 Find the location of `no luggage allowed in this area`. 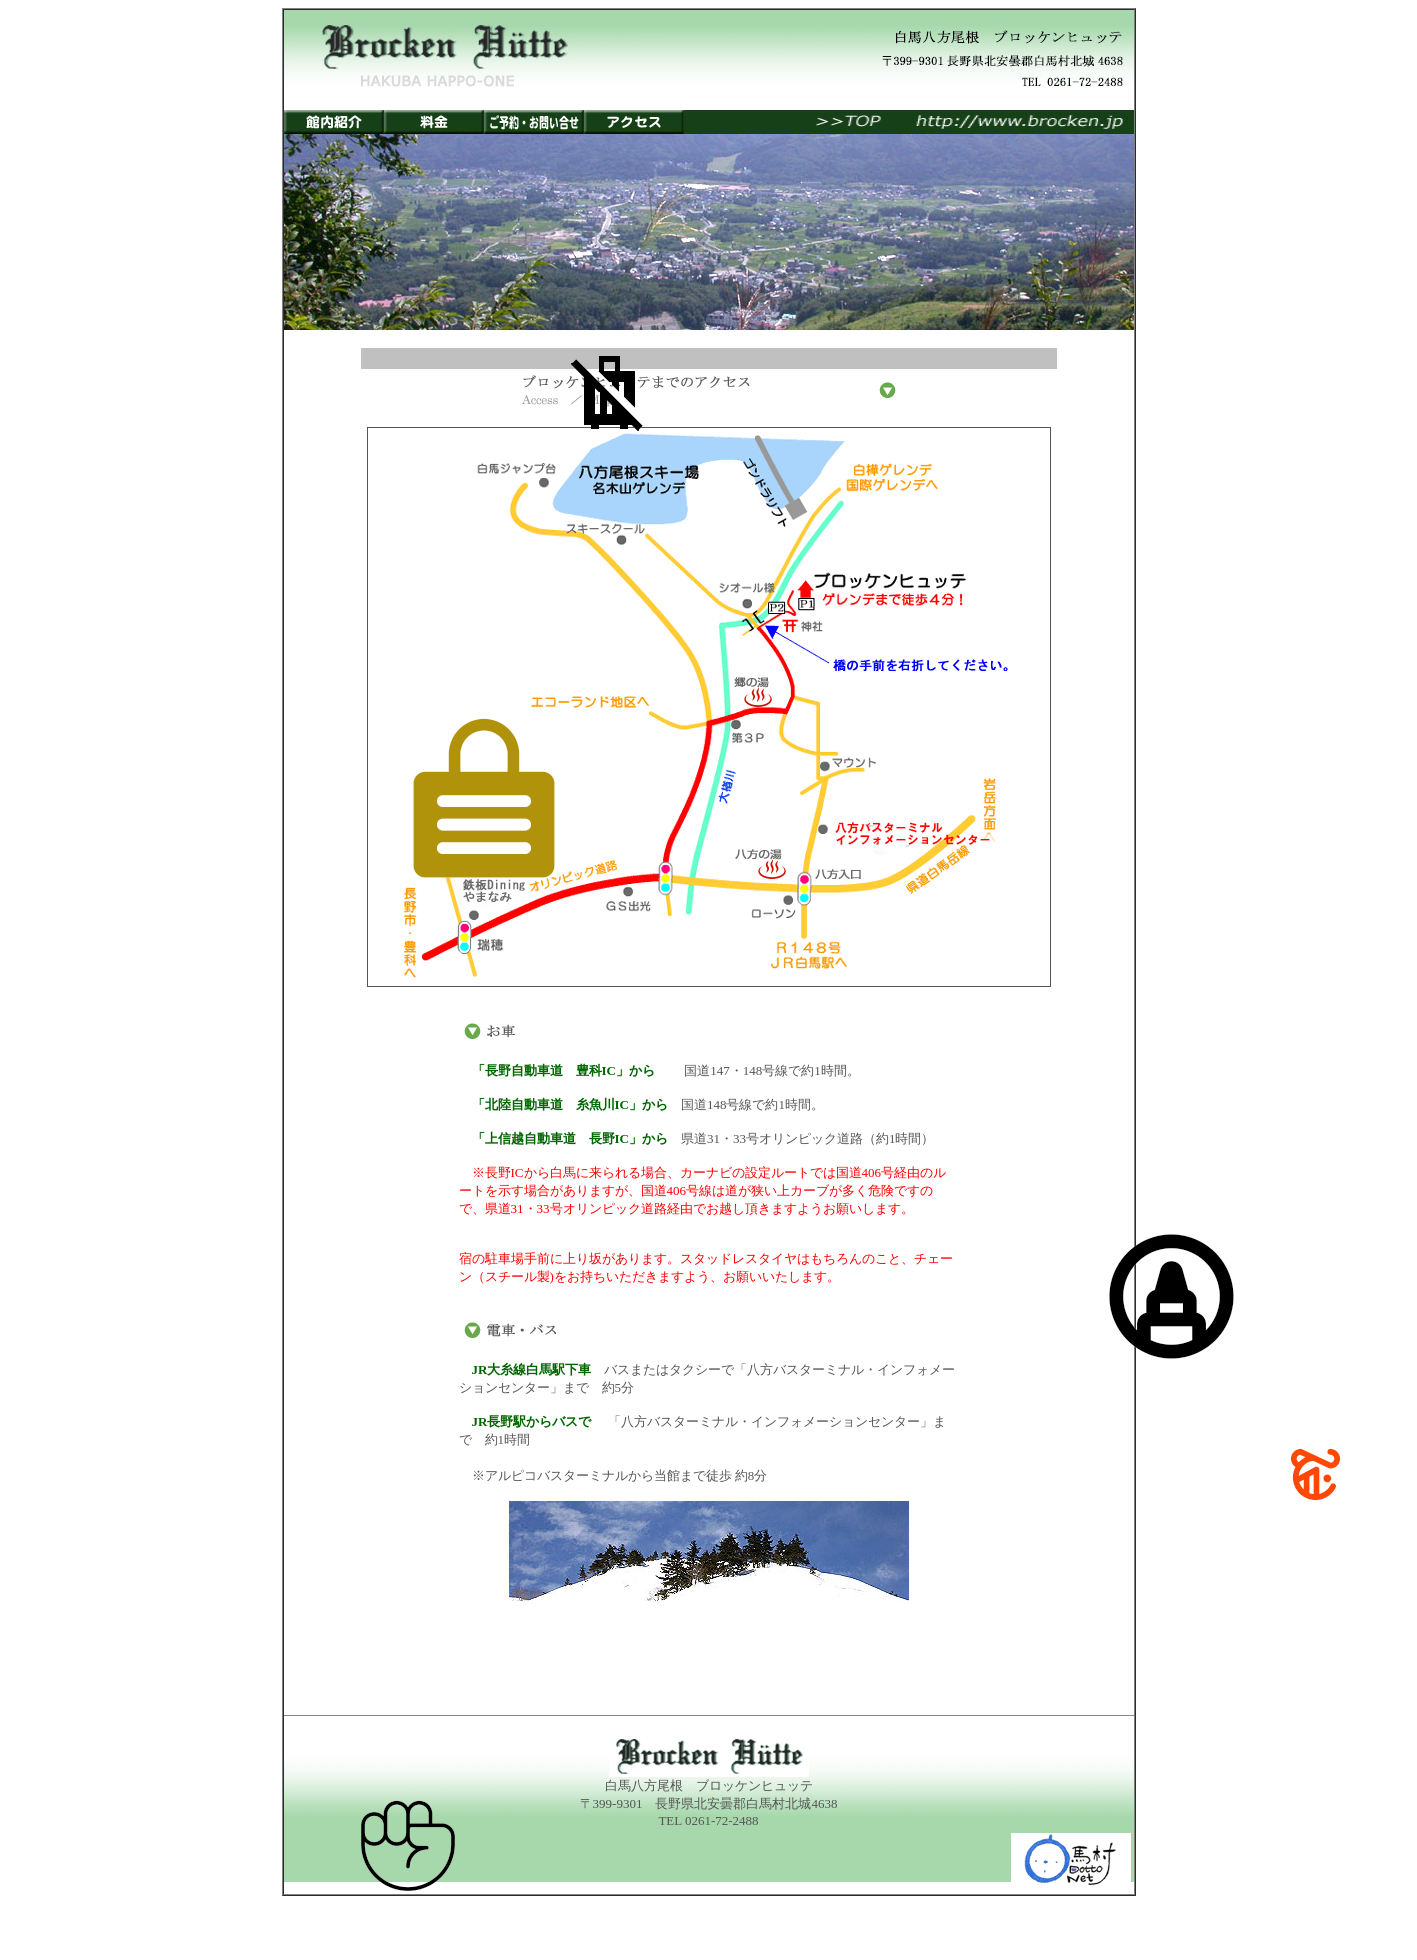

no luggage allowed in this area is located at coordinates (609, 392).